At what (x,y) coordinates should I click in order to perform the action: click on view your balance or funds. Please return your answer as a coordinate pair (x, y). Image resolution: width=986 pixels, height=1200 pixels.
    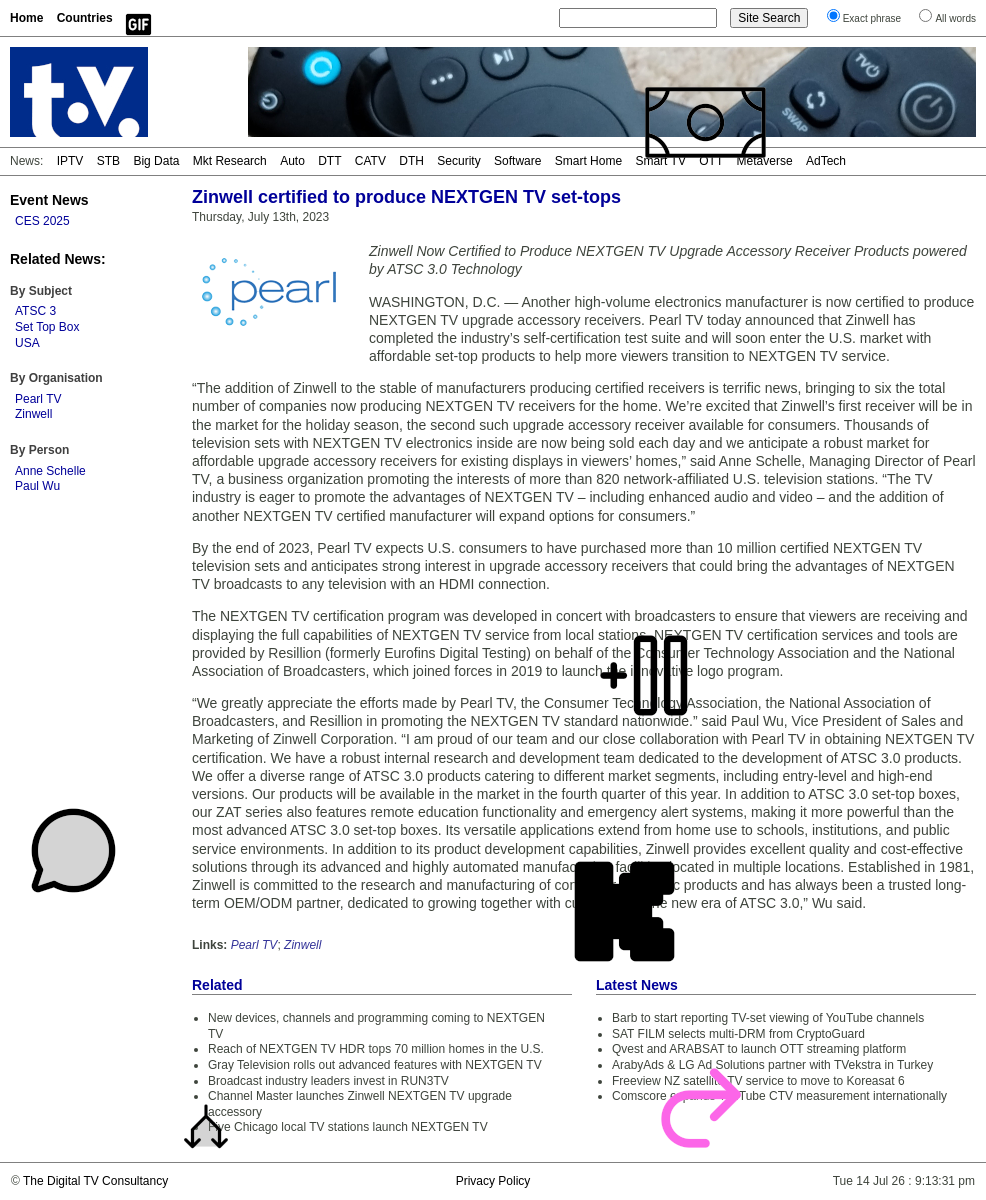
    Looking at the image, I should click on (705, 122).